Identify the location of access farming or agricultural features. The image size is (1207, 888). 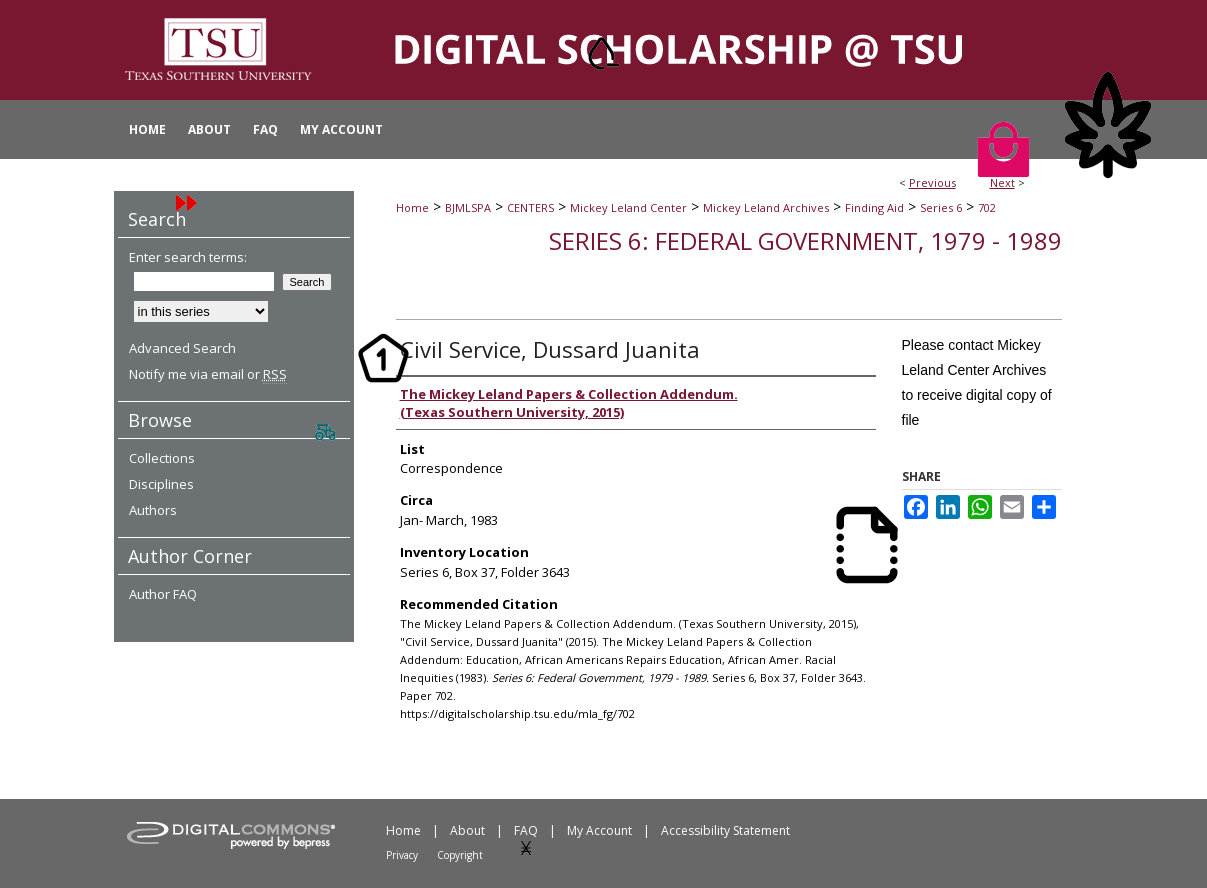
(325, 432).